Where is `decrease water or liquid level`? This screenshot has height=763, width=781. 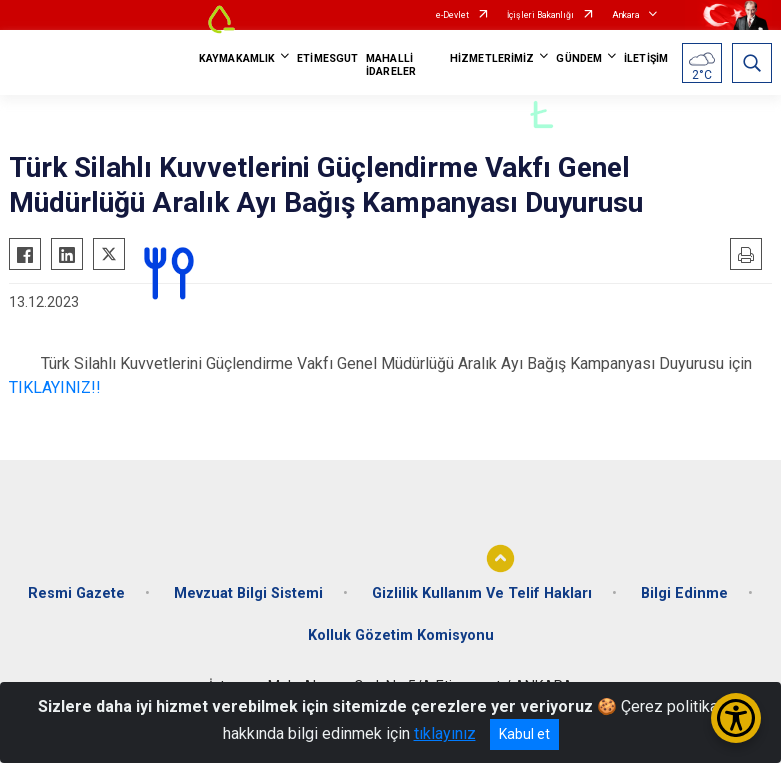
decrease water or liquid level is located at coordinates (219, 19).